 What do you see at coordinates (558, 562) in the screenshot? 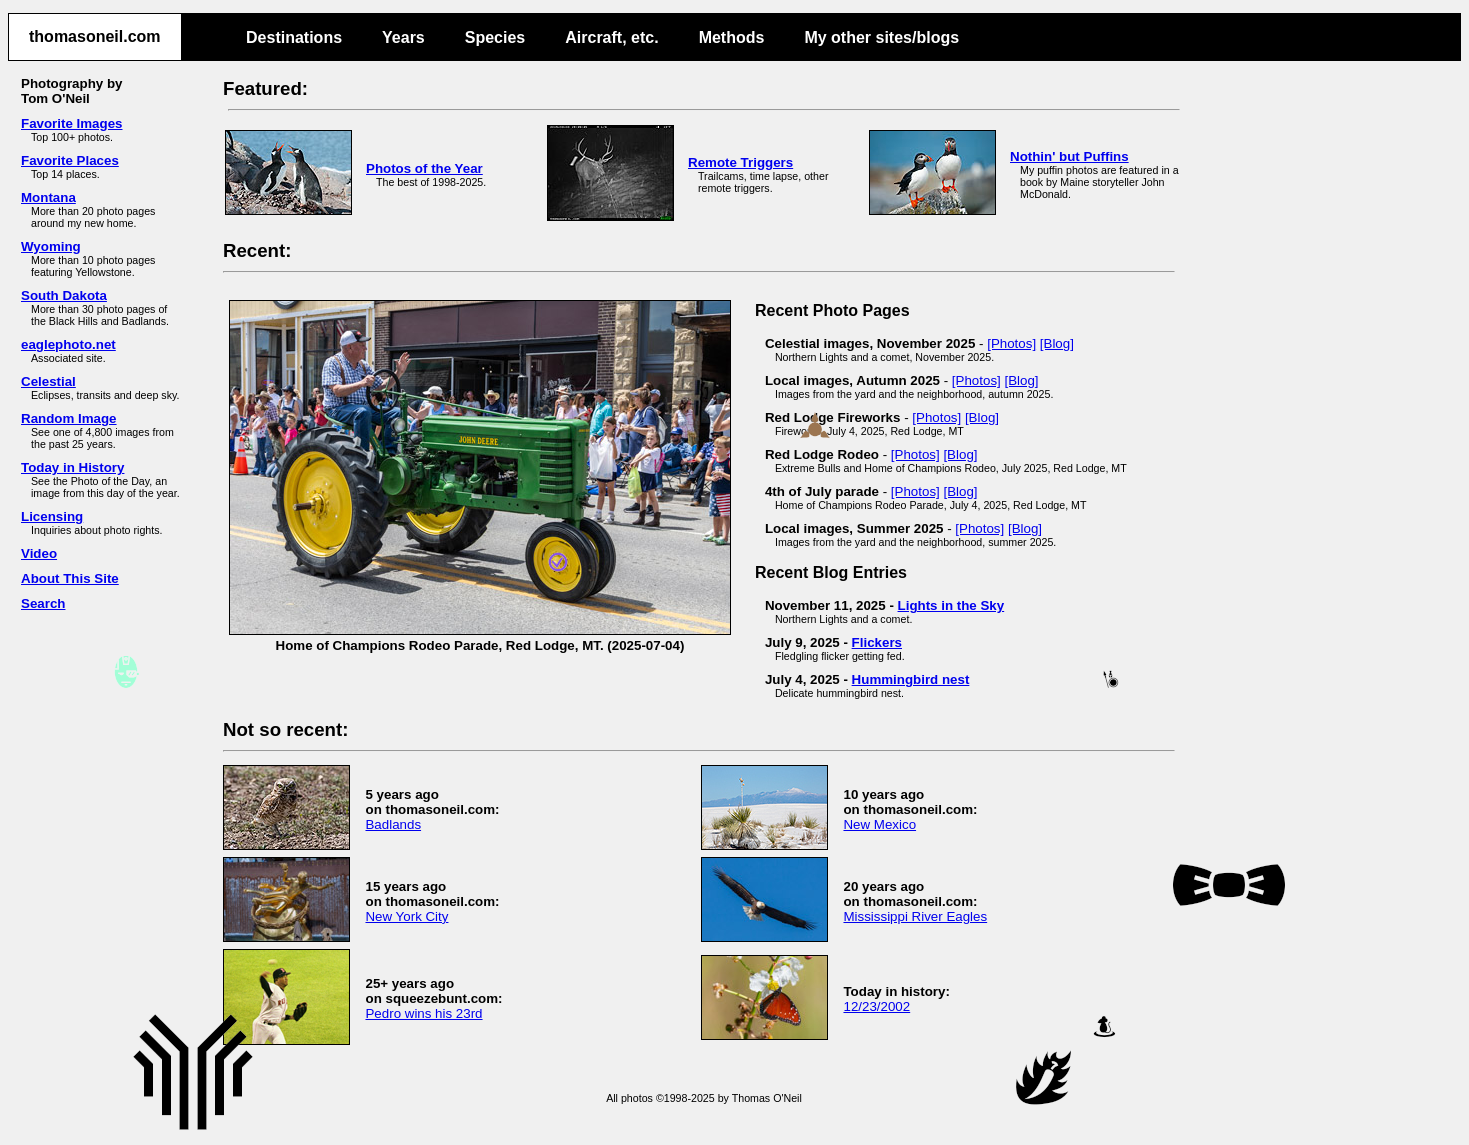
I see `indicates a confirmed or completed action` at bounding box center [558, 562].